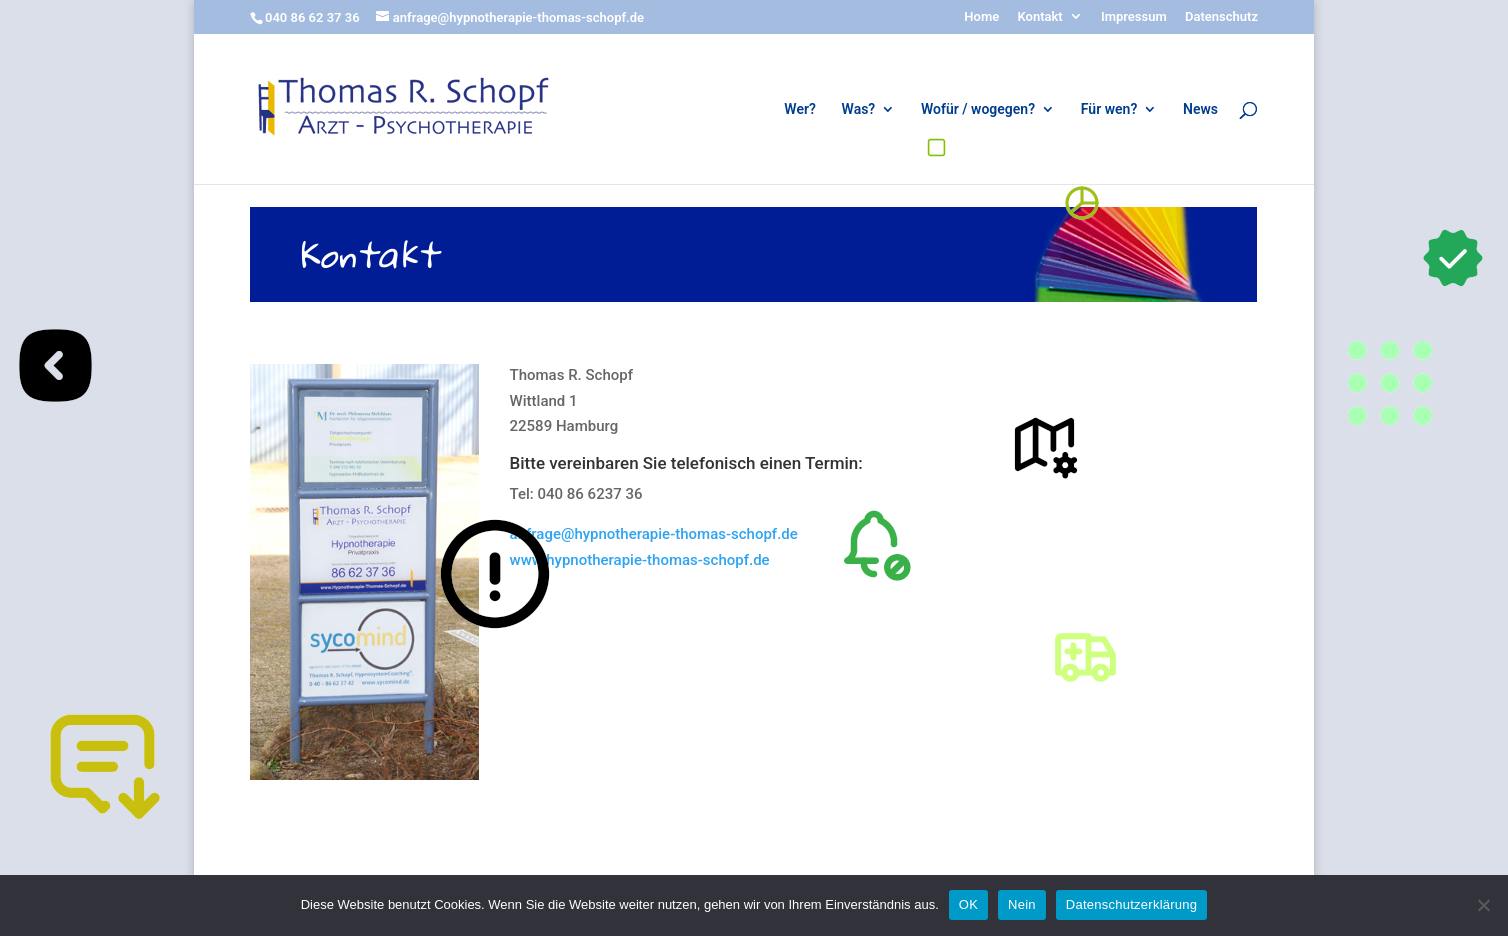 The width and height of the screenshot is (1508, 936). What do you see at coordinates (495, 574) in the screenshot?
I see `indicates a warning or alert requiring attention` at bounding box center [495, 574].